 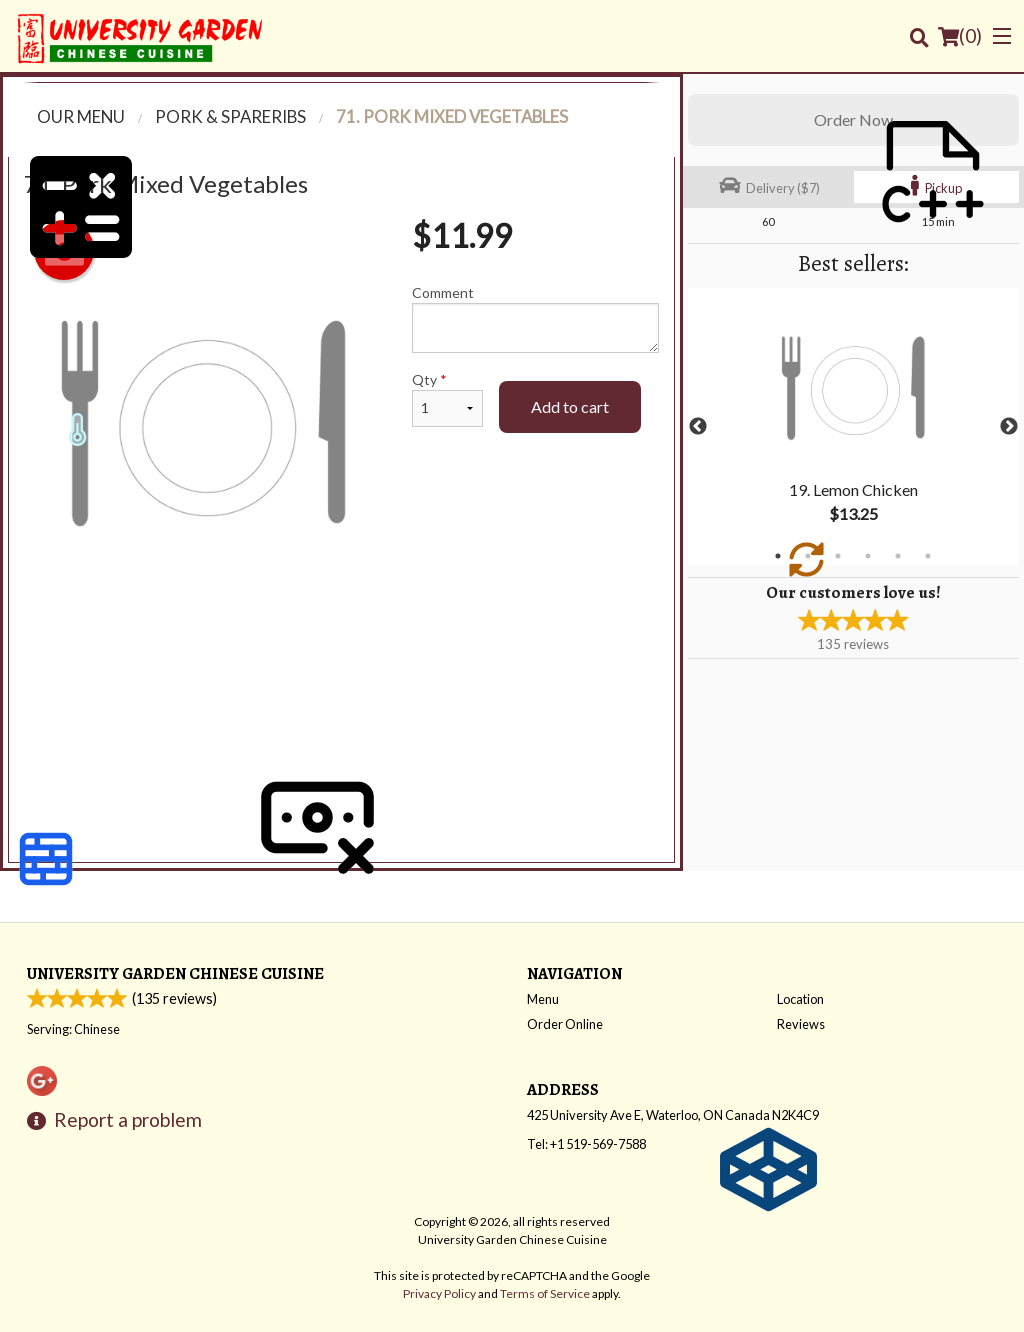 I want to click on sync or refresh content, so click(x=806, y=559).